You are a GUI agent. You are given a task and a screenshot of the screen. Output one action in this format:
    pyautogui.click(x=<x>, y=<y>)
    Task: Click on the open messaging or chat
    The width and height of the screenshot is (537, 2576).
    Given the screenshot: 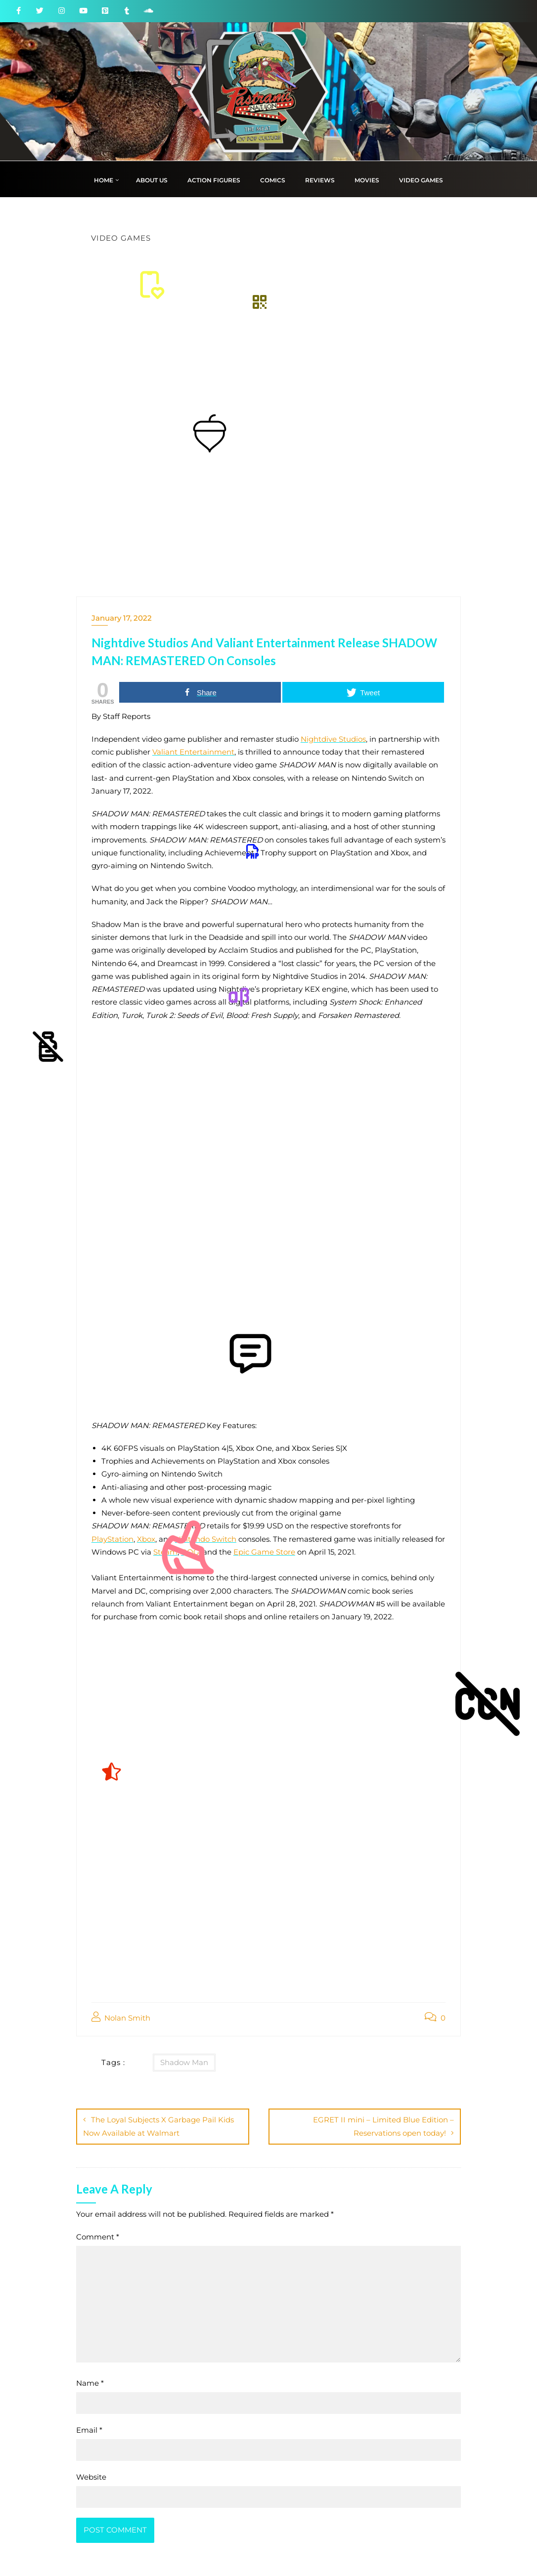 What is the action you would take?
    pyautogui.click(x=250, y=1352)
    